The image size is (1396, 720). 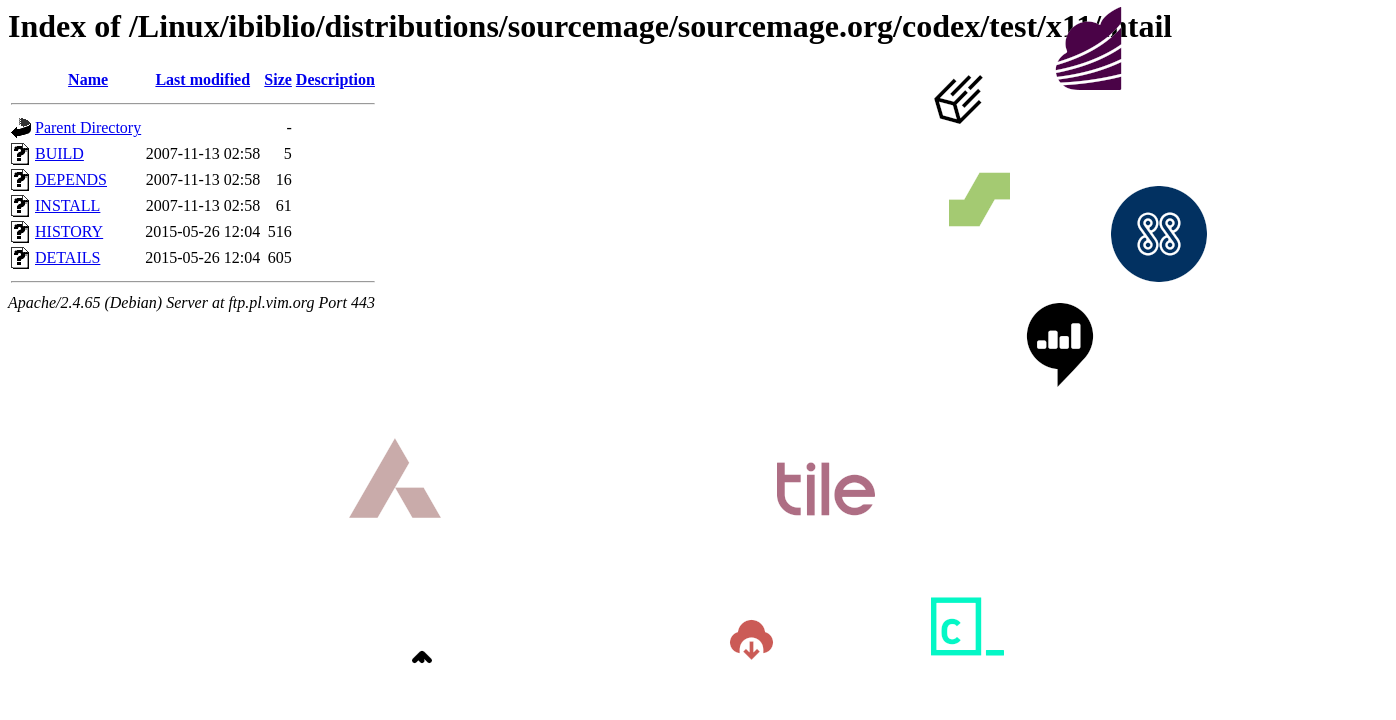 What do you see at coordinates (979, 199) in the screenshot?
I see `salt project logo` at bounding box center [979, 199].